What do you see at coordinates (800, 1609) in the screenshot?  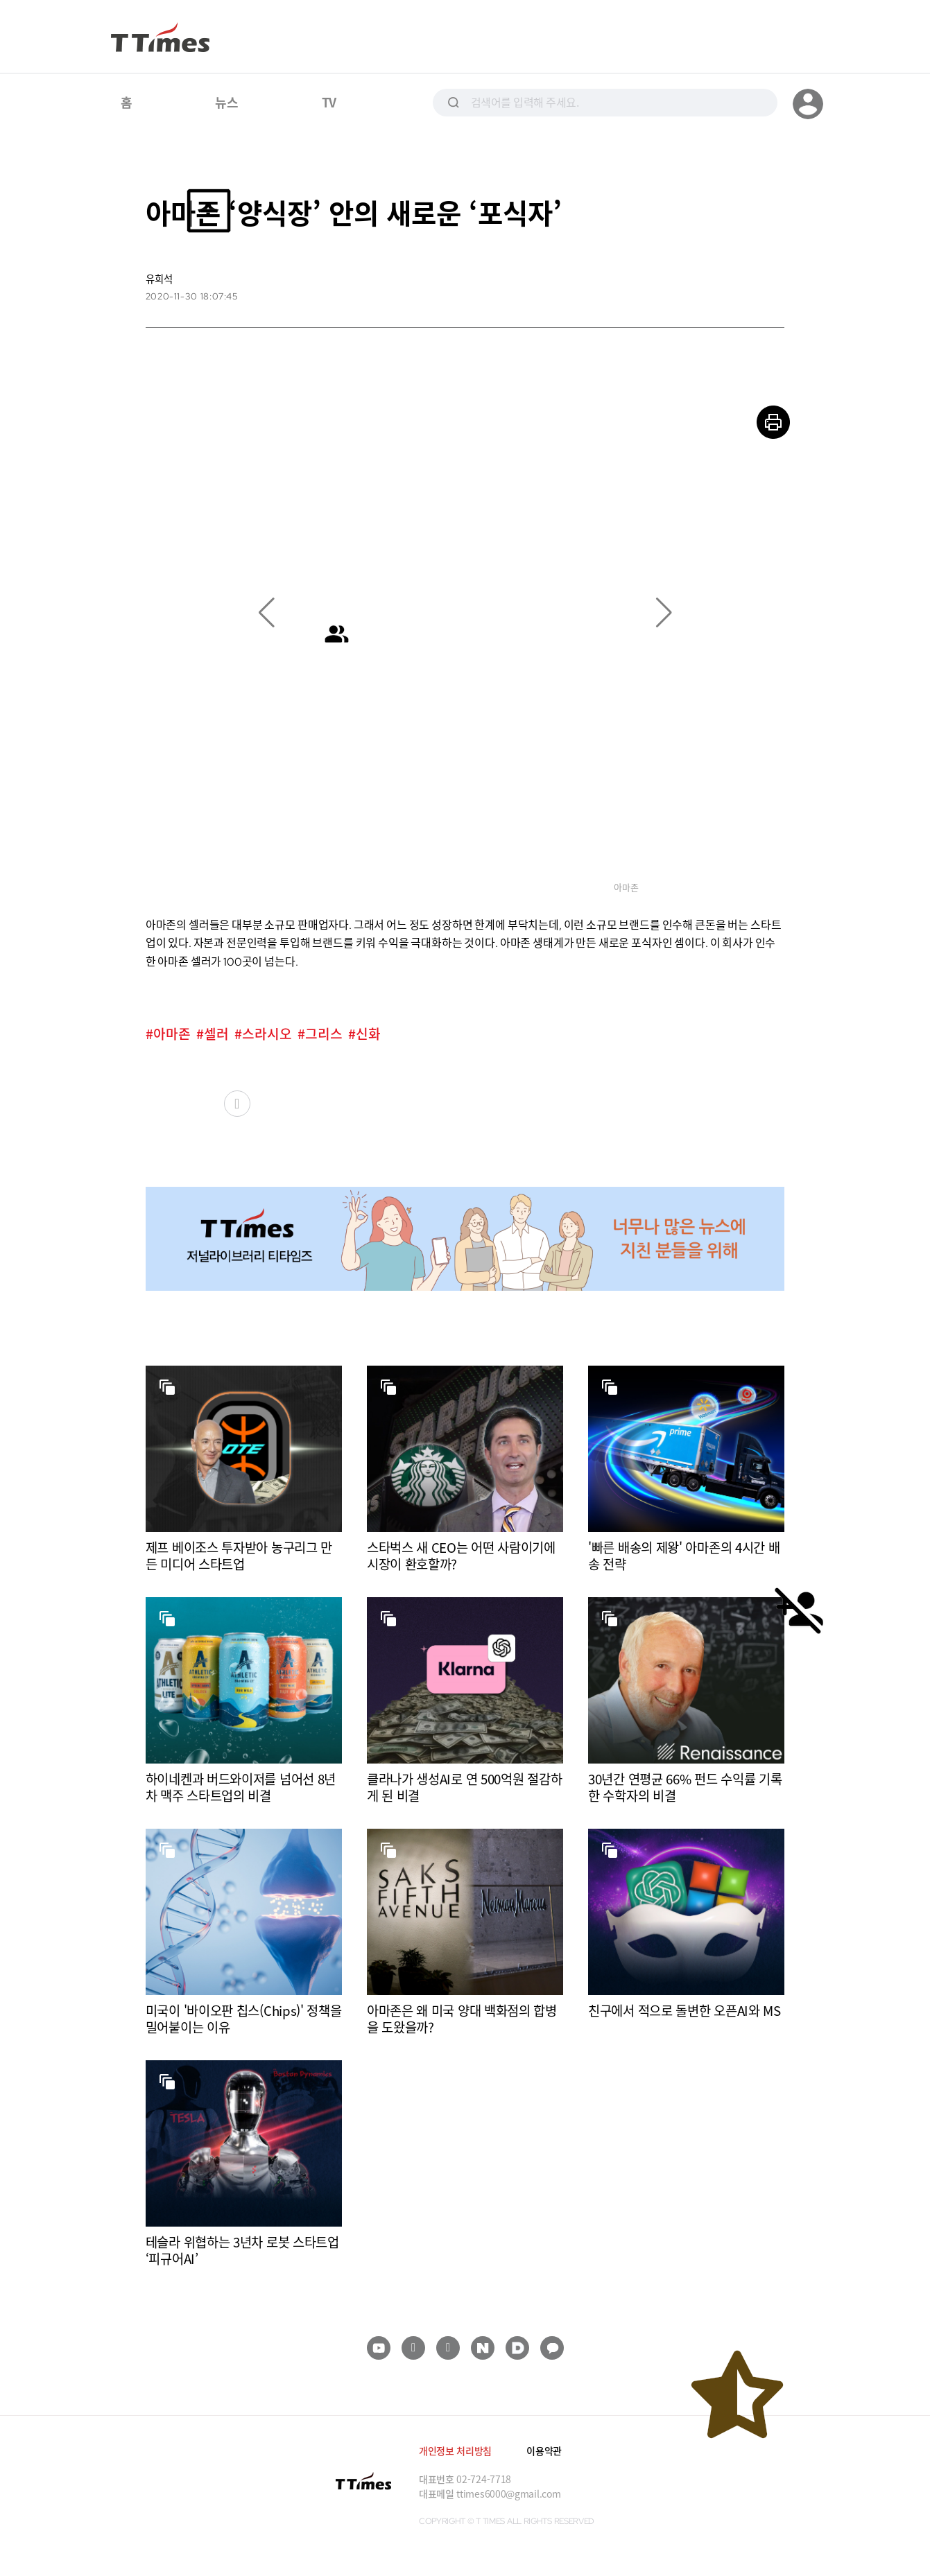 I see `indicates adding contacts is disabled` at bounding box center [800, 1609].